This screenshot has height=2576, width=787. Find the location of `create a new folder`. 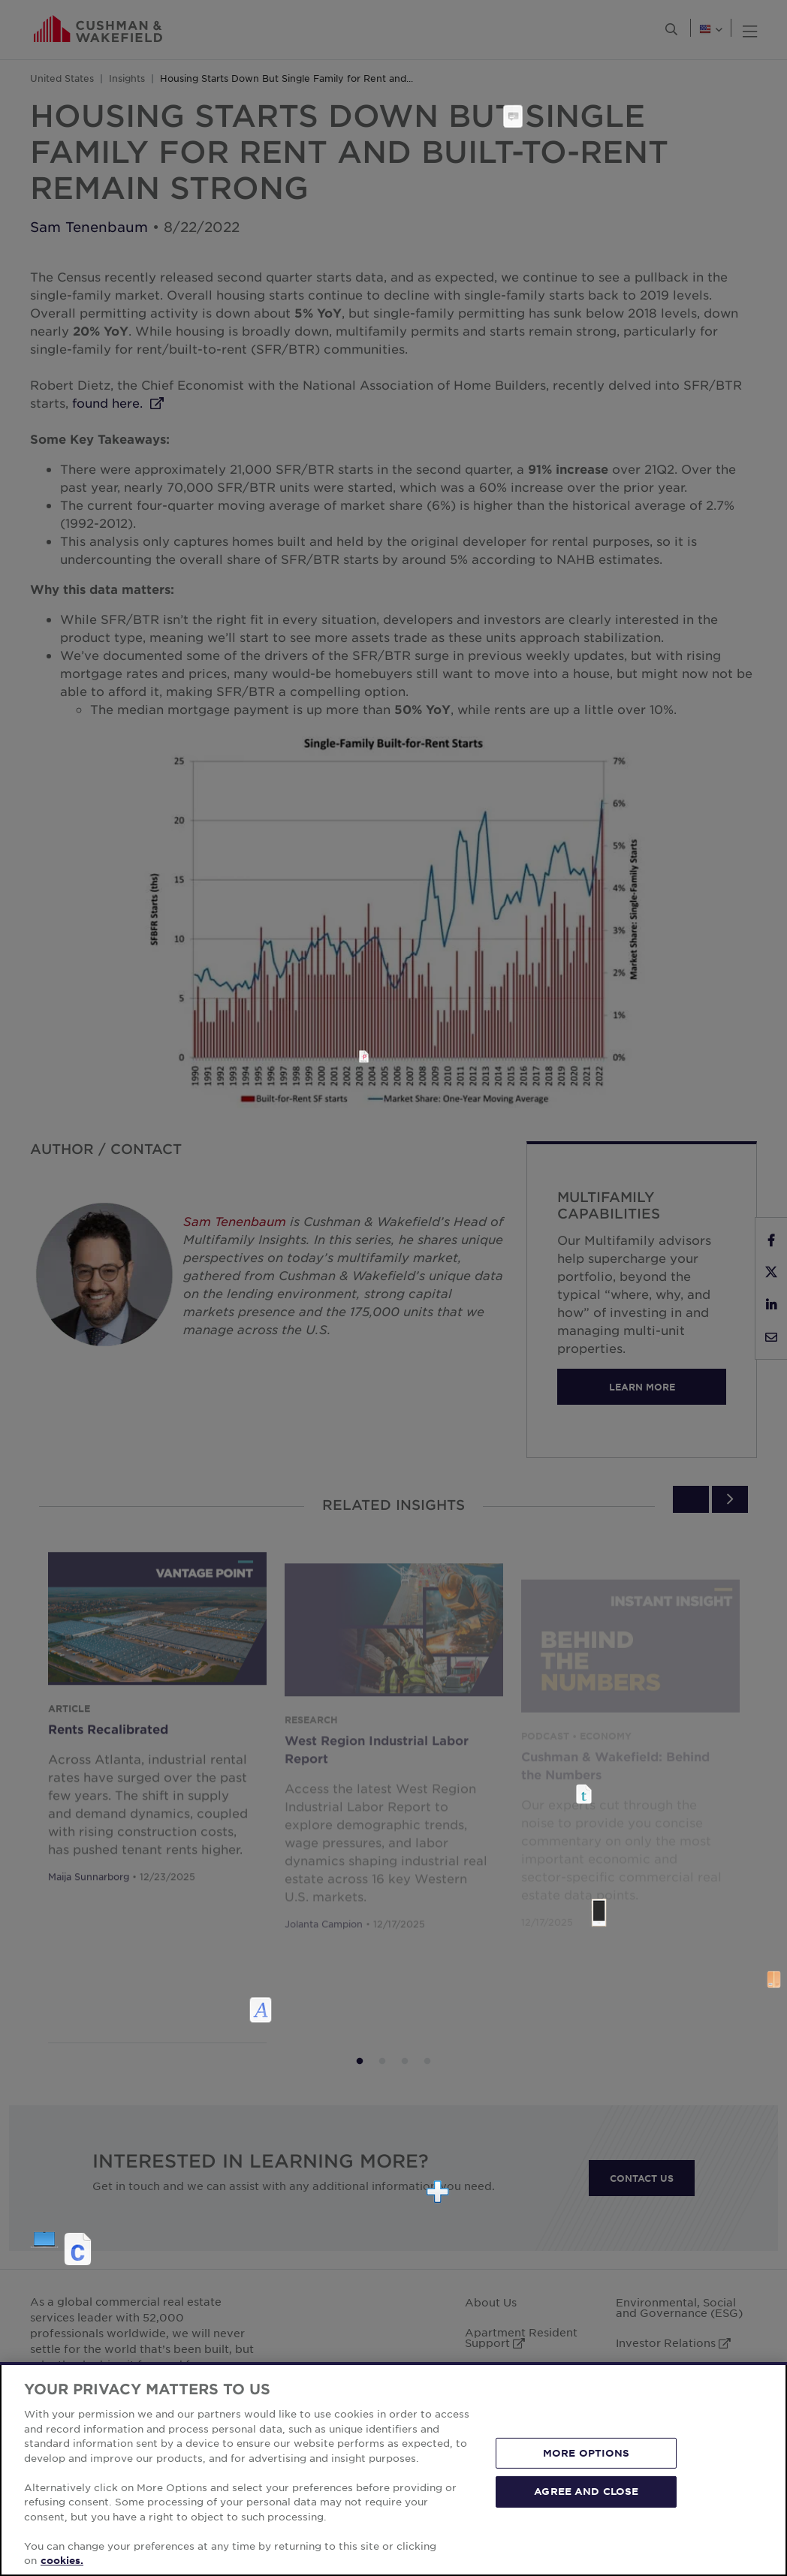

create a new folder is located at coordinates (416, 2170).